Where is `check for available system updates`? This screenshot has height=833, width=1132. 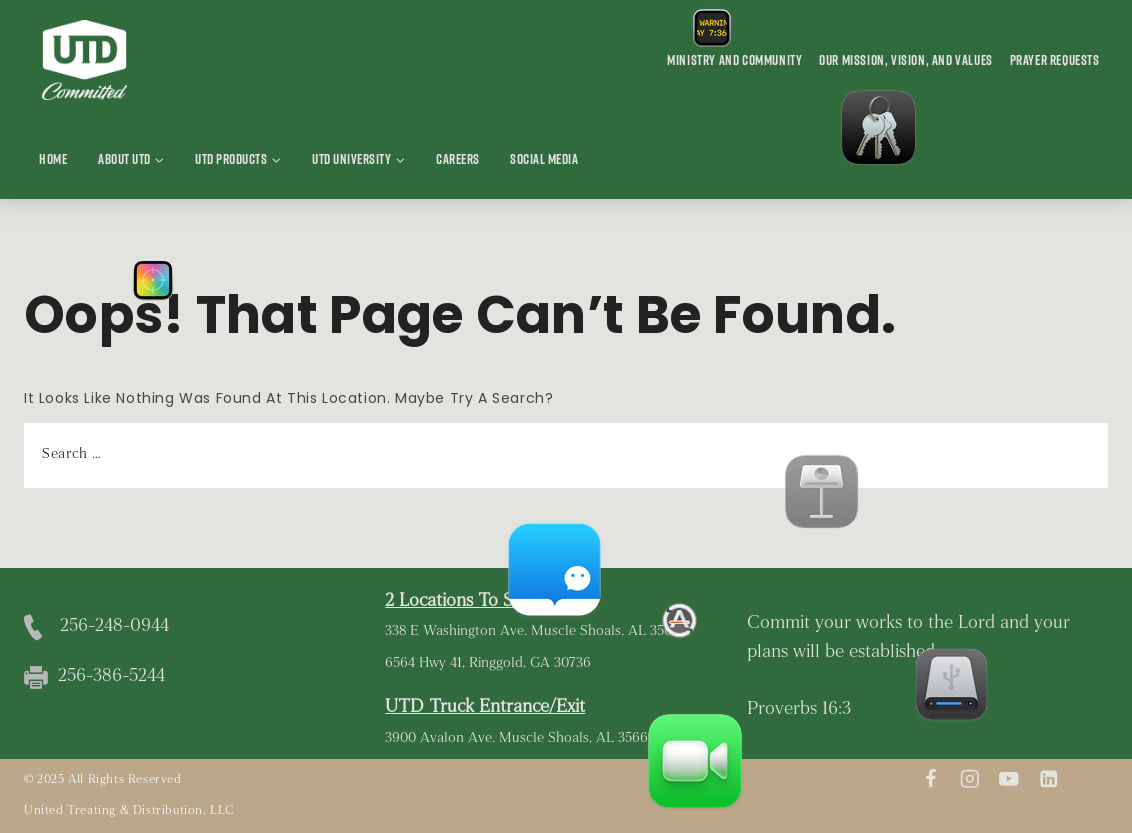 check for available system updates is located at coordinates (679, 620).